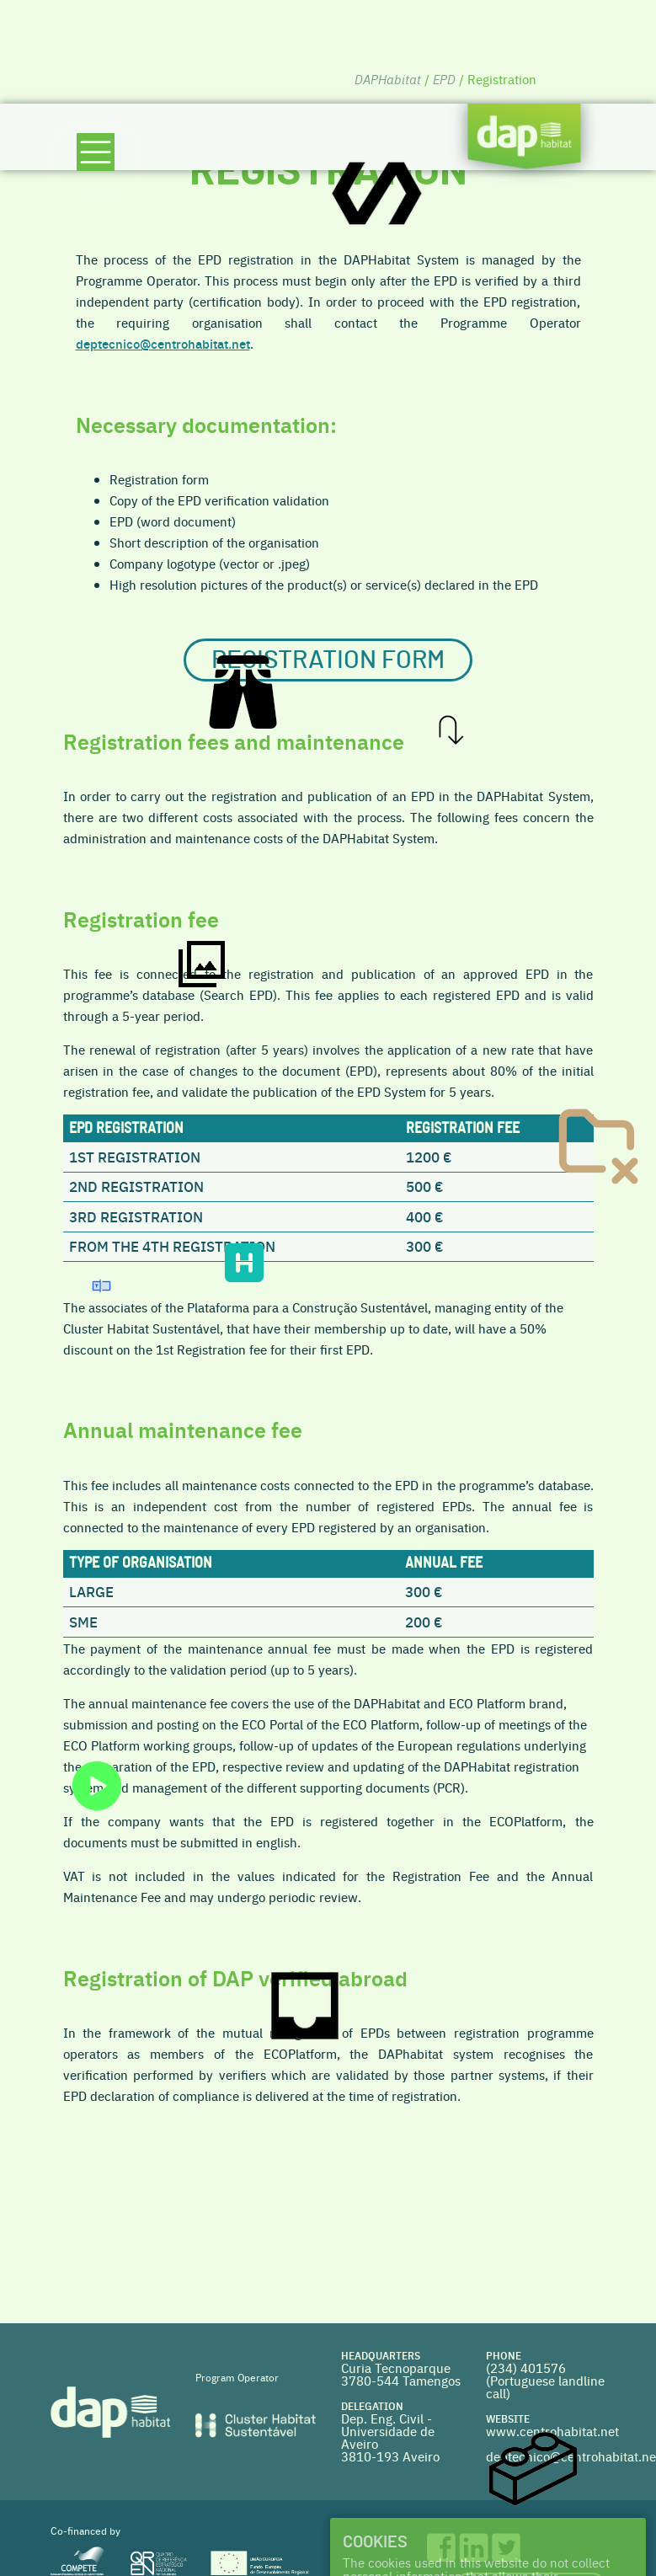 This screenshot has width=656, height=2576. Describe the element at coordinates (244, 1263) in the screenshot. I see `indicates a hospital or medical facility nearby` at that location.